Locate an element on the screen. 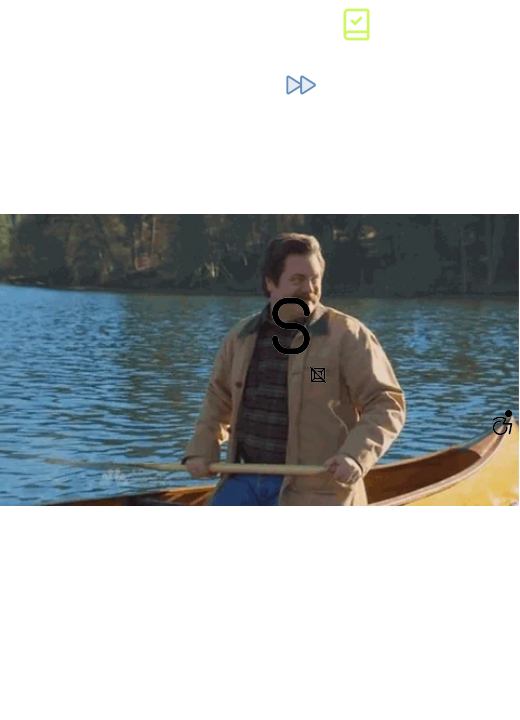 The height and width of the screenshot is (720, 520). mark a book as read or completed is located at coordinates (356, 24).